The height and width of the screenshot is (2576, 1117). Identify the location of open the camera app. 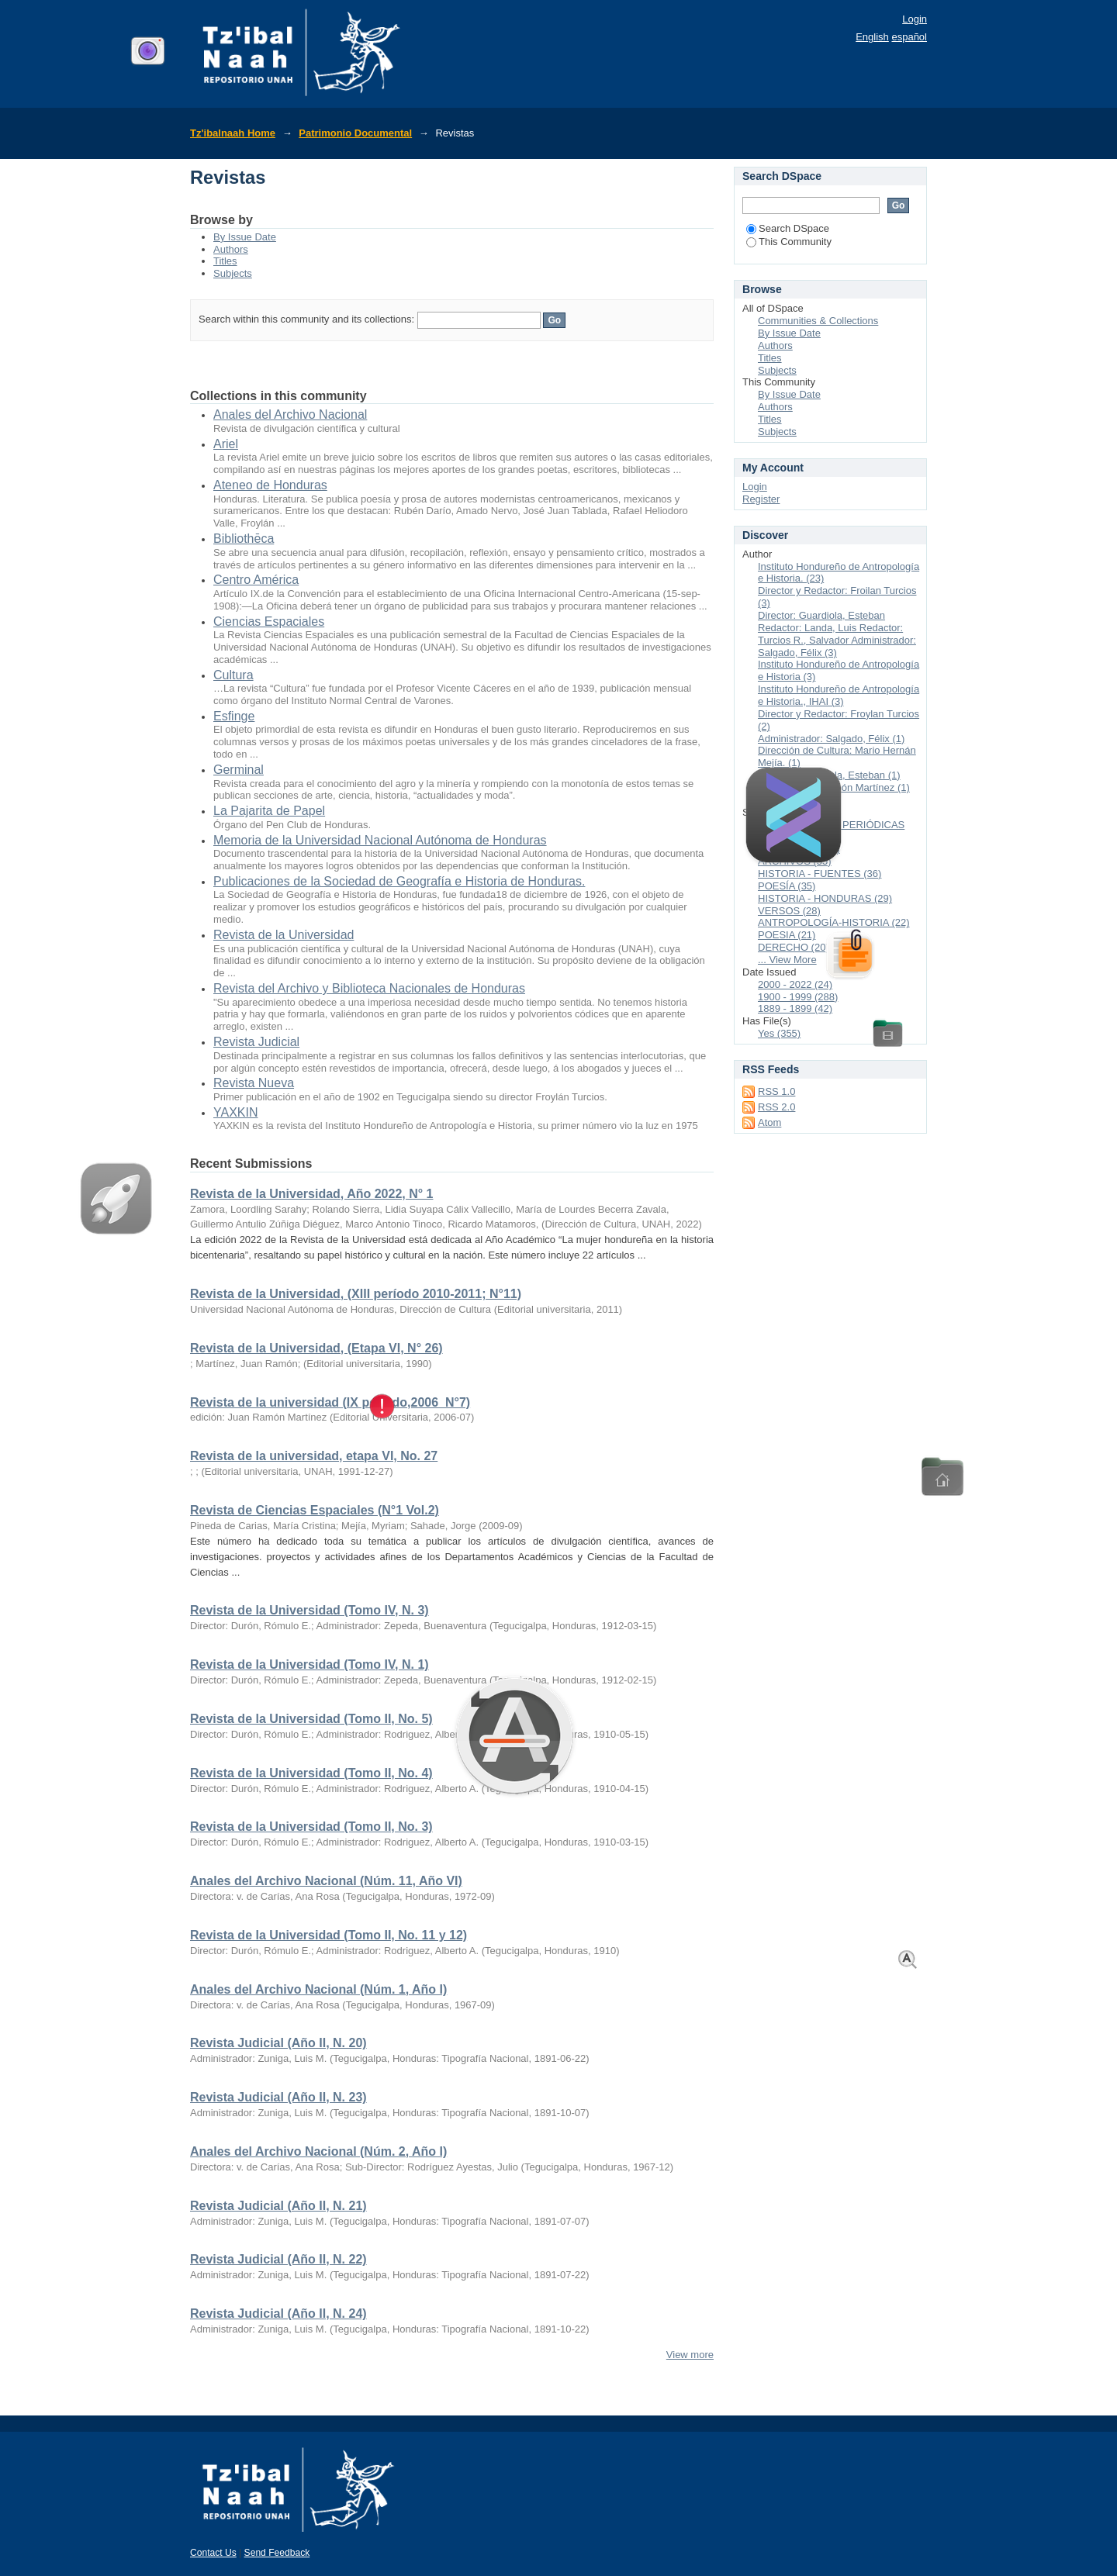
(147, 50).